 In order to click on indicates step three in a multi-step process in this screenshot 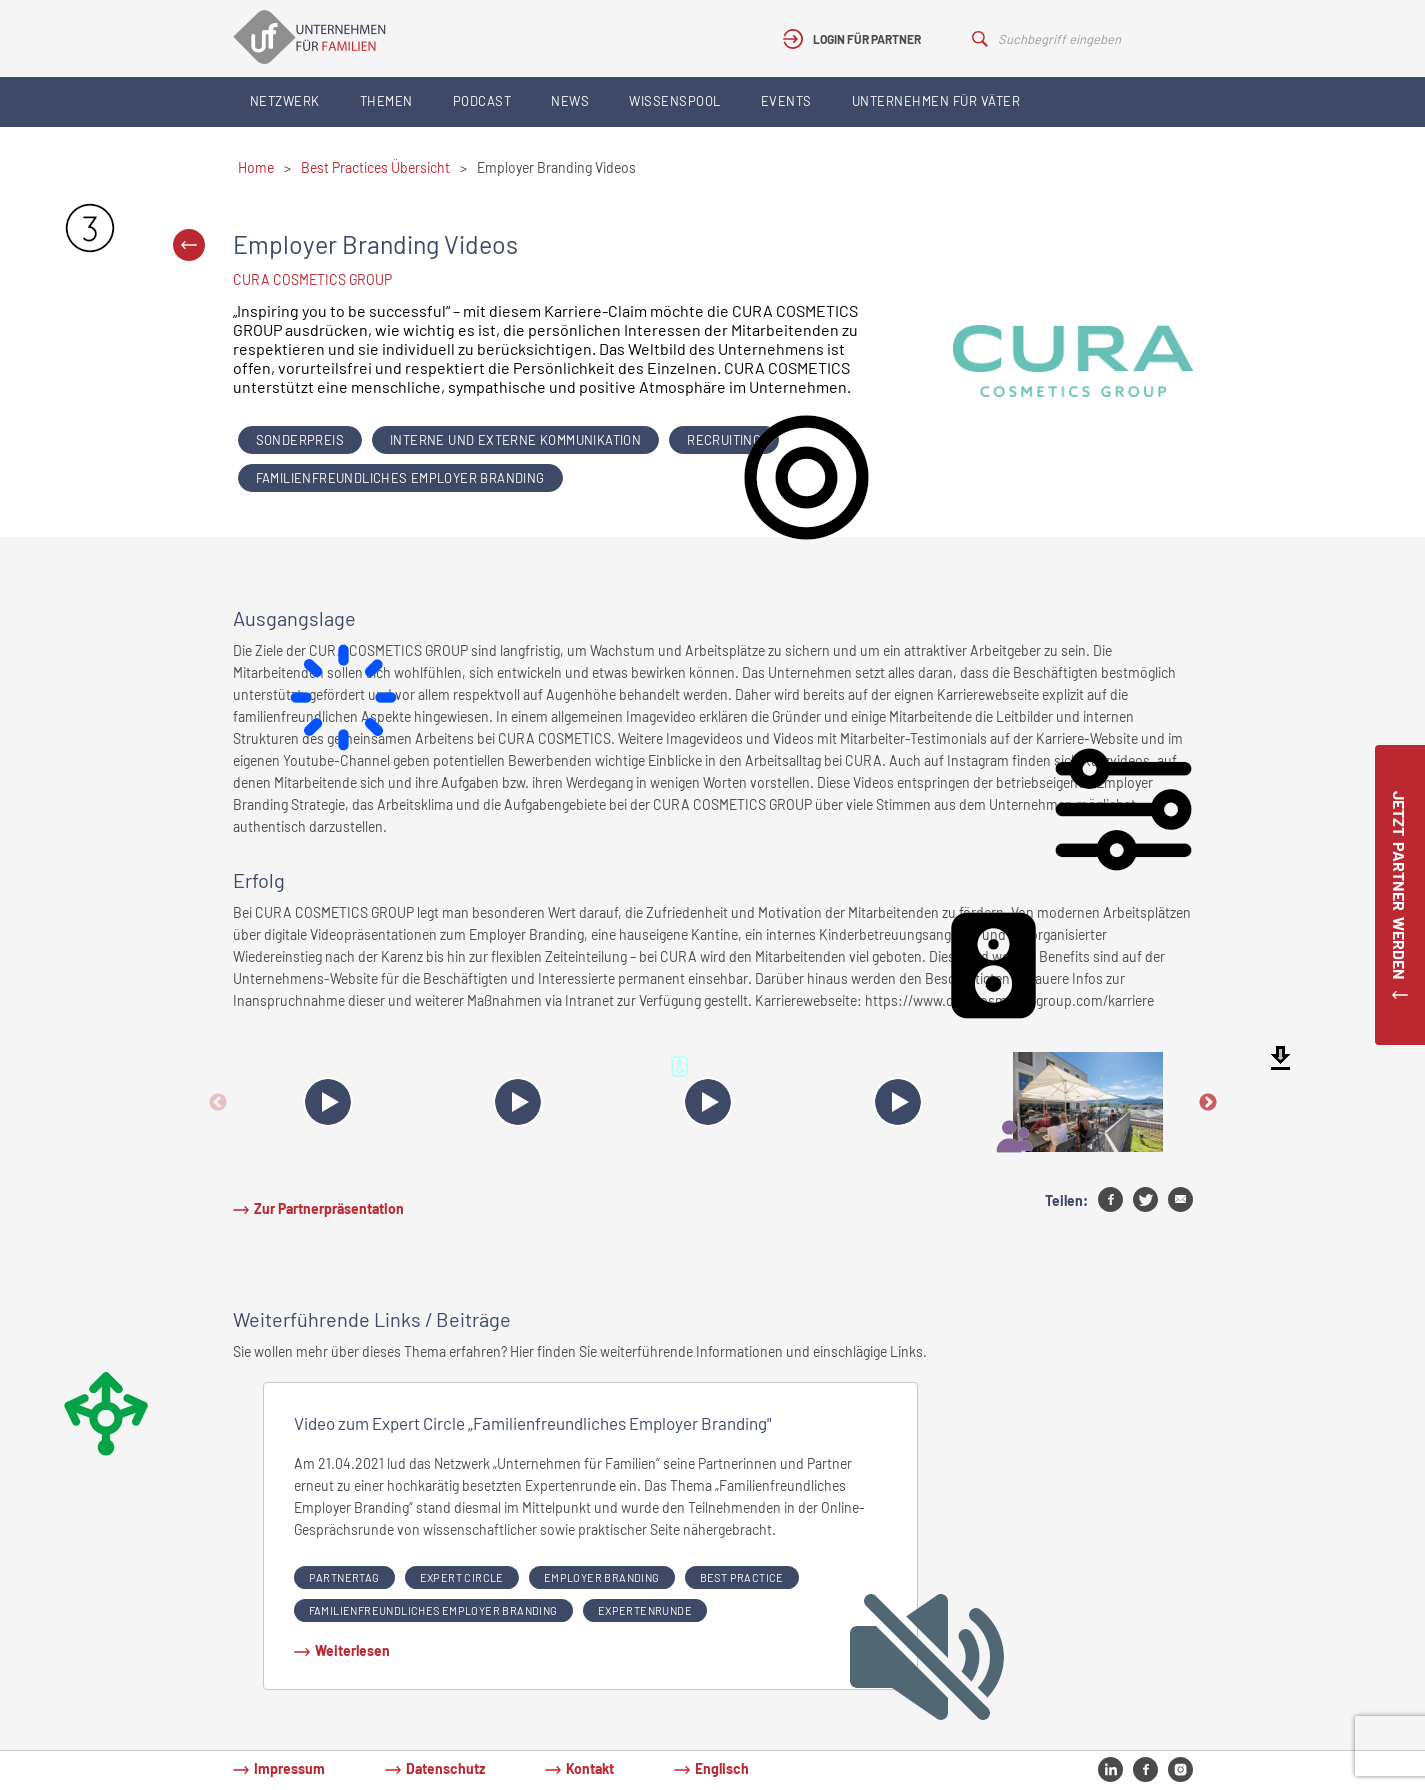, I will do `click(90, 228)`.